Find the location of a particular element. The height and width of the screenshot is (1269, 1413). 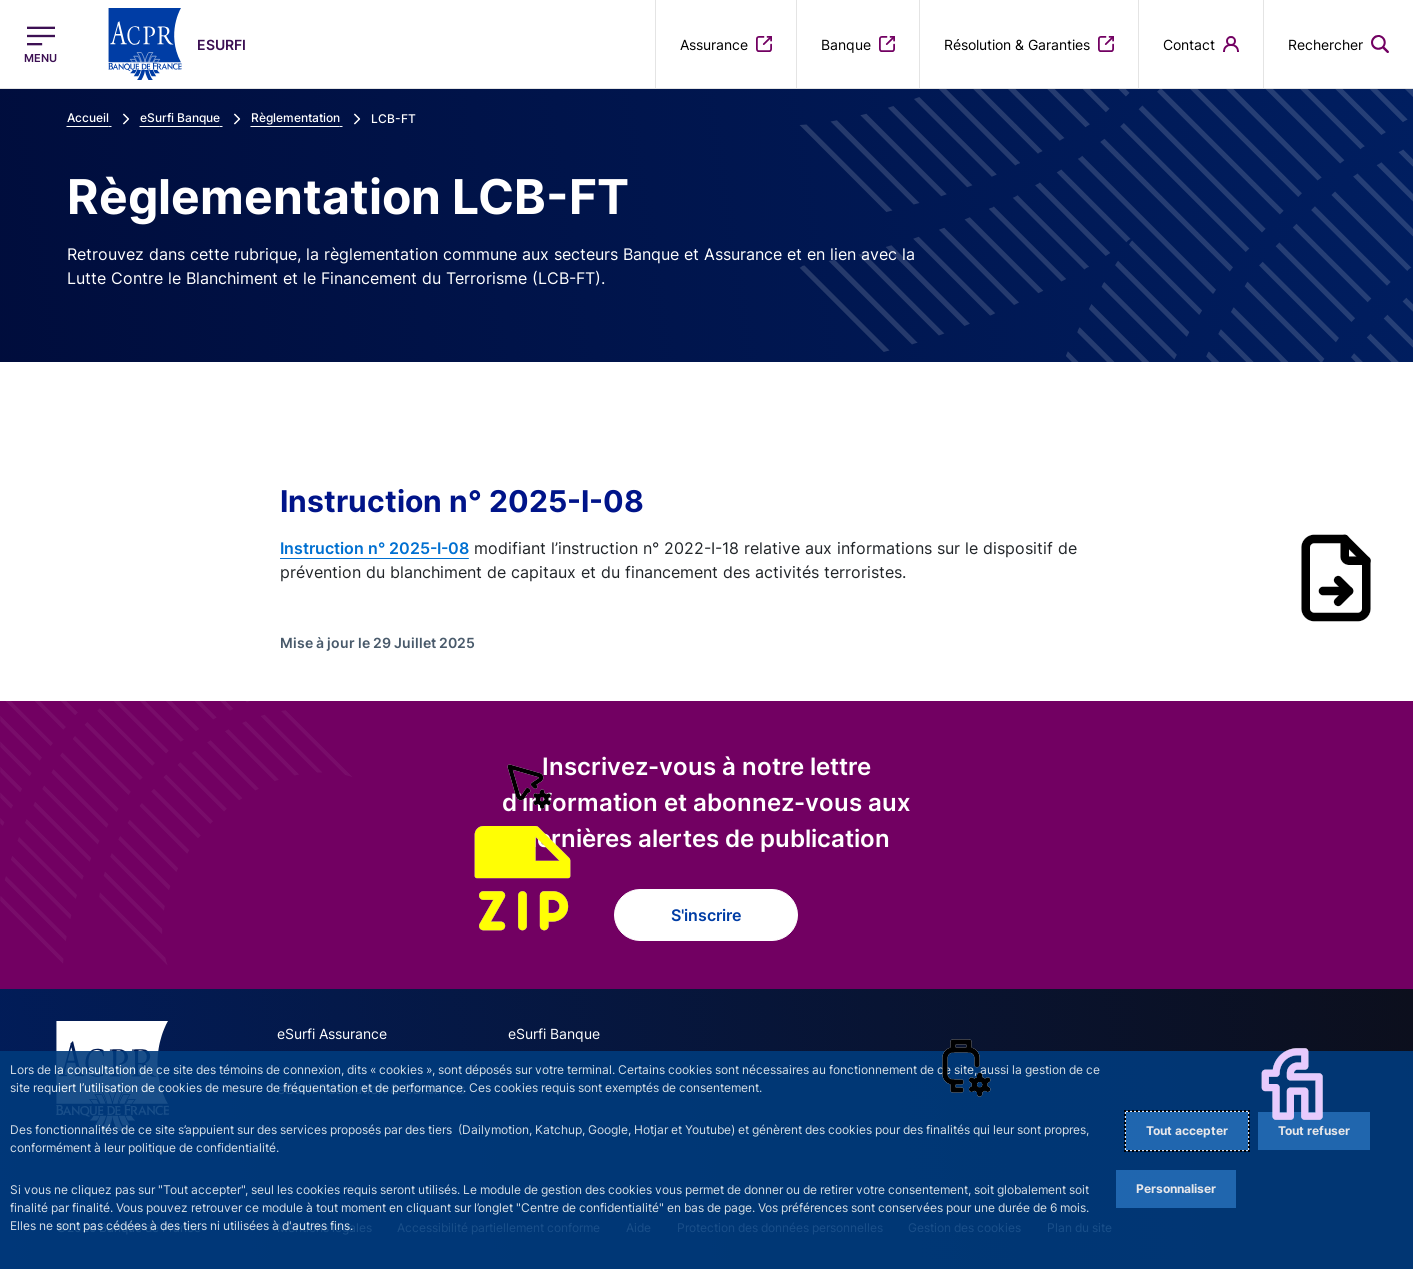

adjust cursor or pointer settings is located at coordinates (527, 784).